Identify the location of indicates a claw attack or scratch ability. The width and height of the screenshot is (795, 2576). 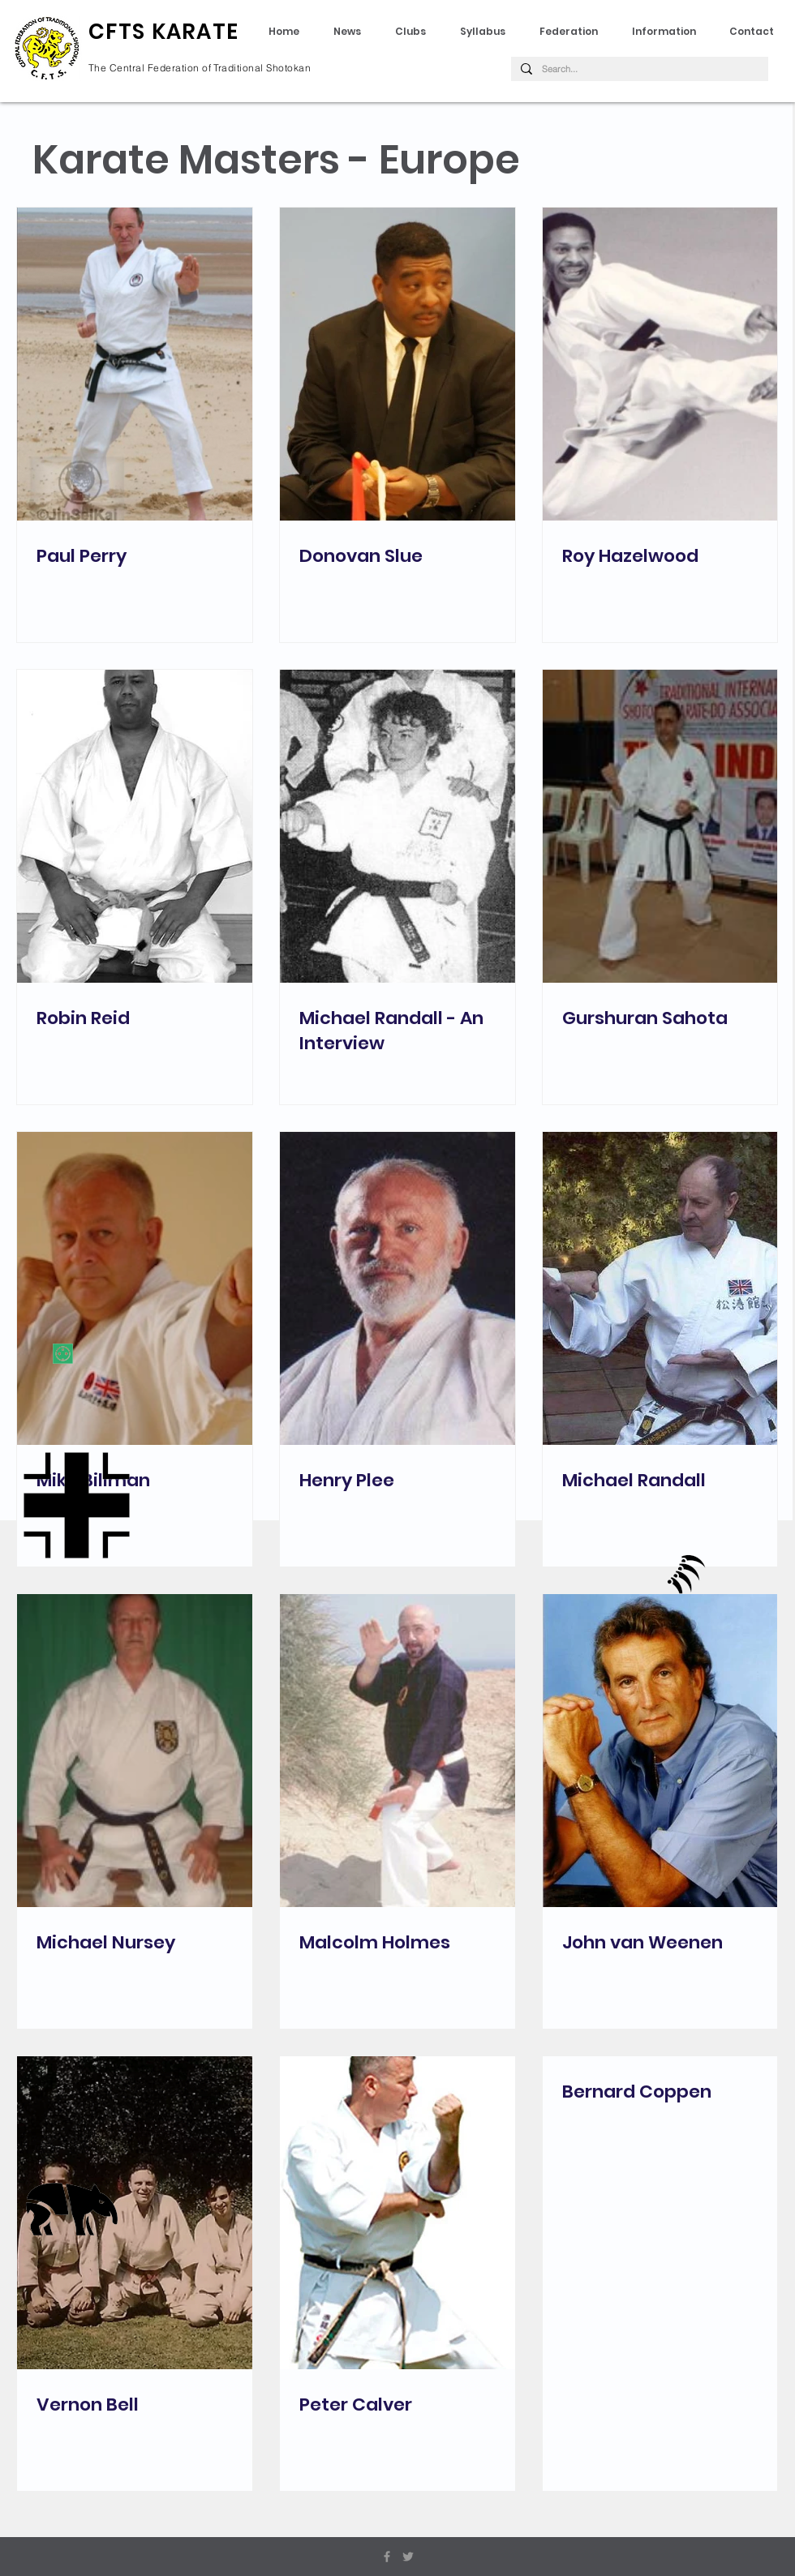
(686, 1574).